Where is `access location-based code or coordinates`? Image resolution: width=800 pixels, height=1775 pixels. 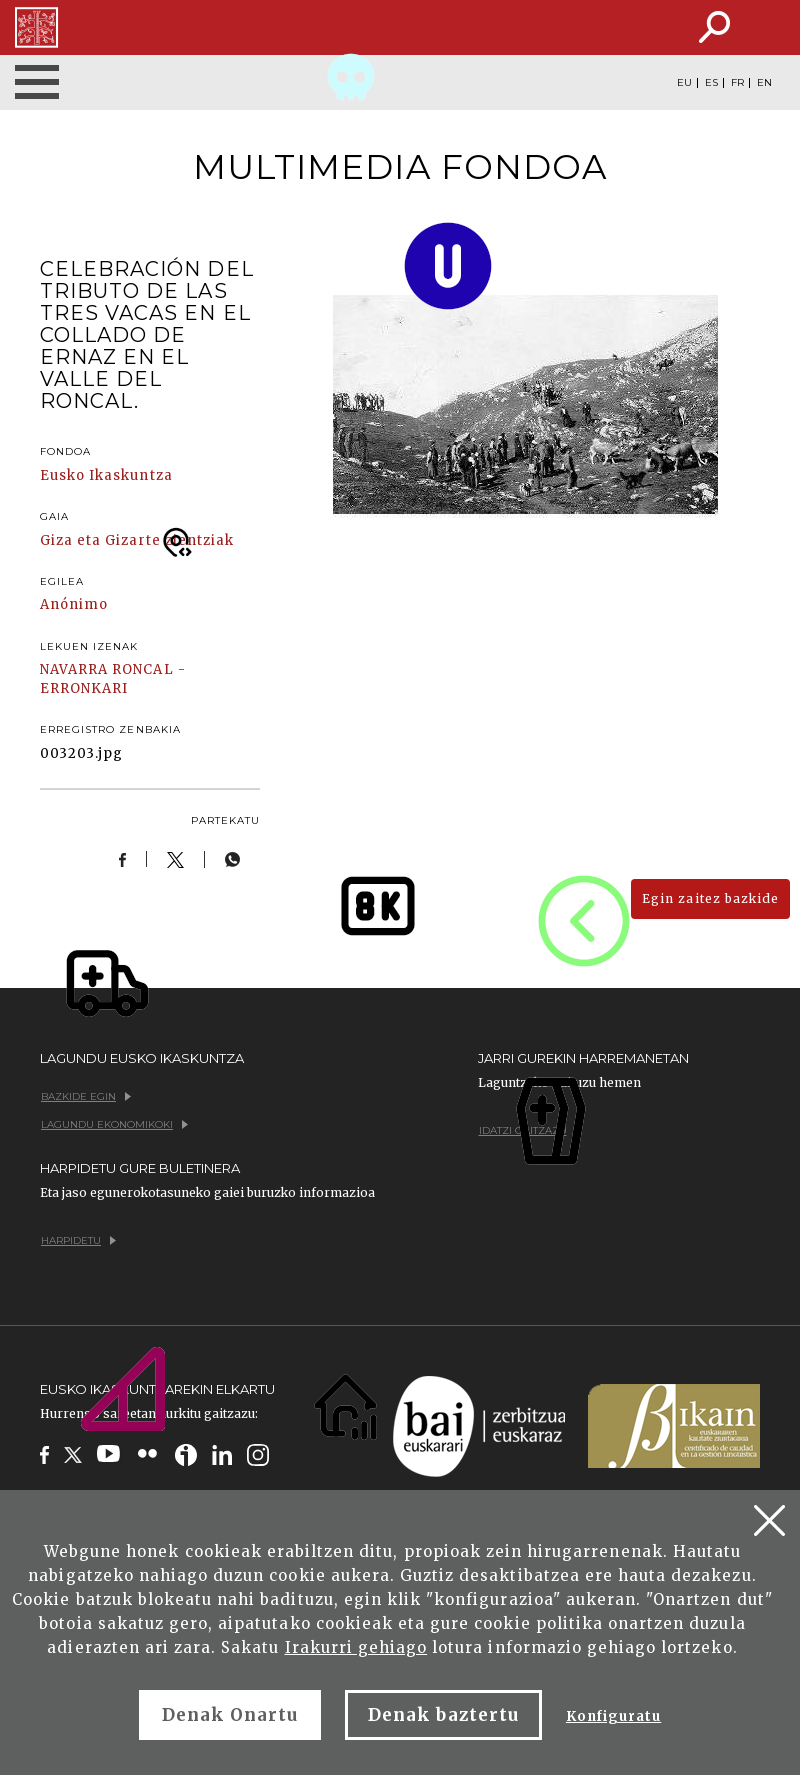 access location-based code or coordinates is located at coordinates (176, 542).